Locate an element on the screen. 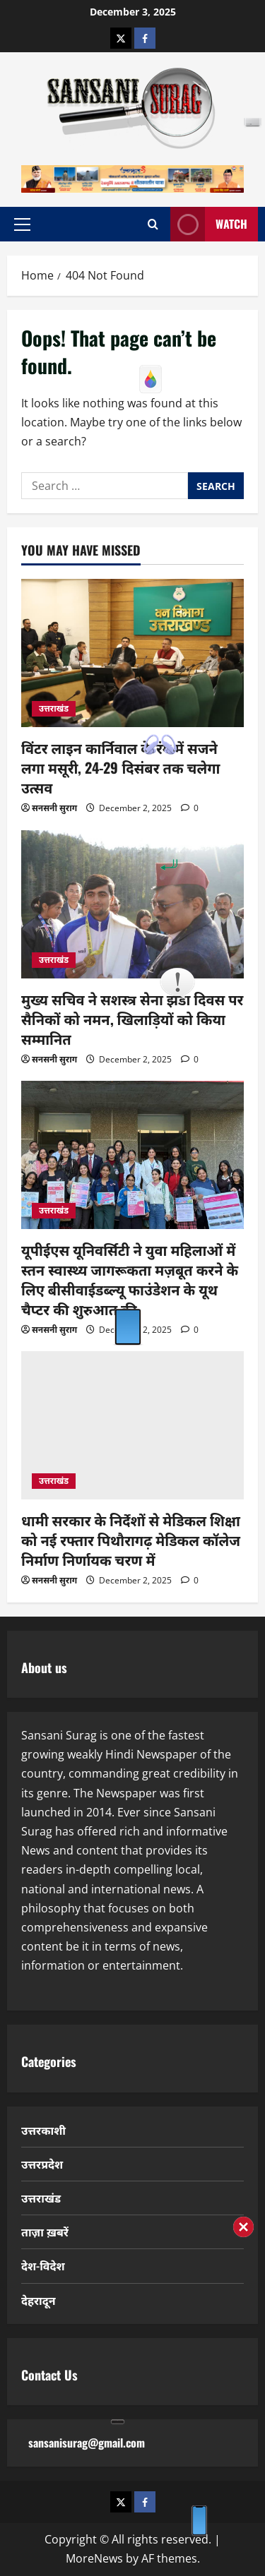 The width and height of the screenshot is (265, 2576). indicates an important notification or alert message is located at coordinates (177, 982).